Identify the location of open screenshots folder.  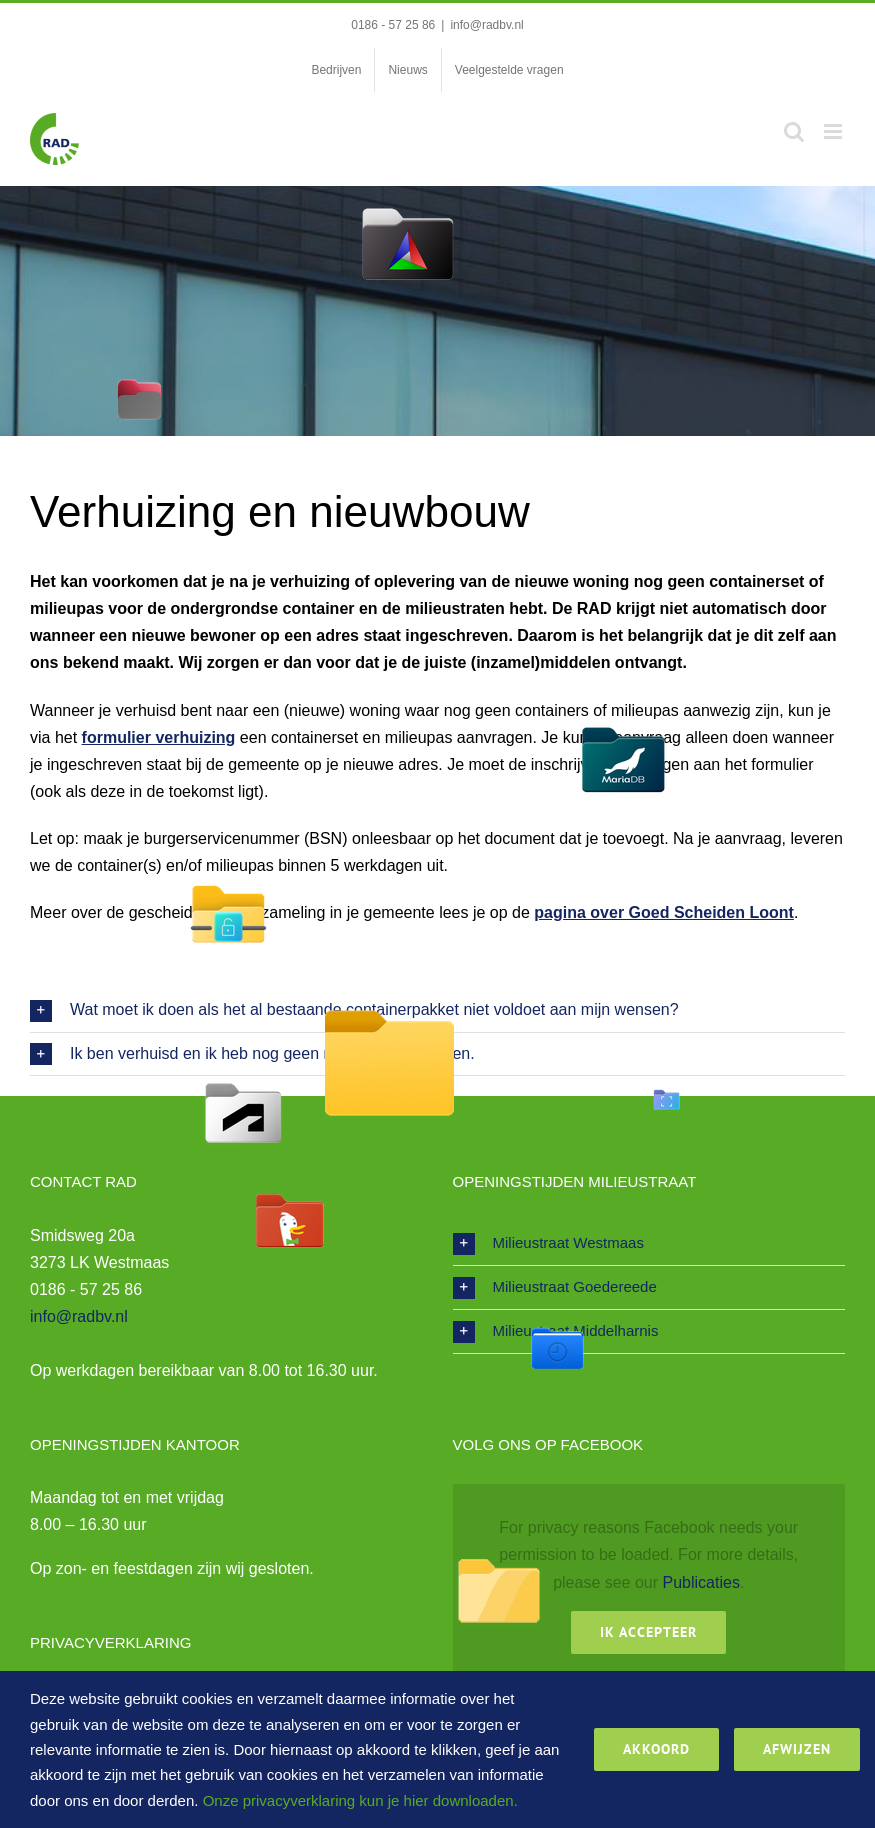
(666, 1100).